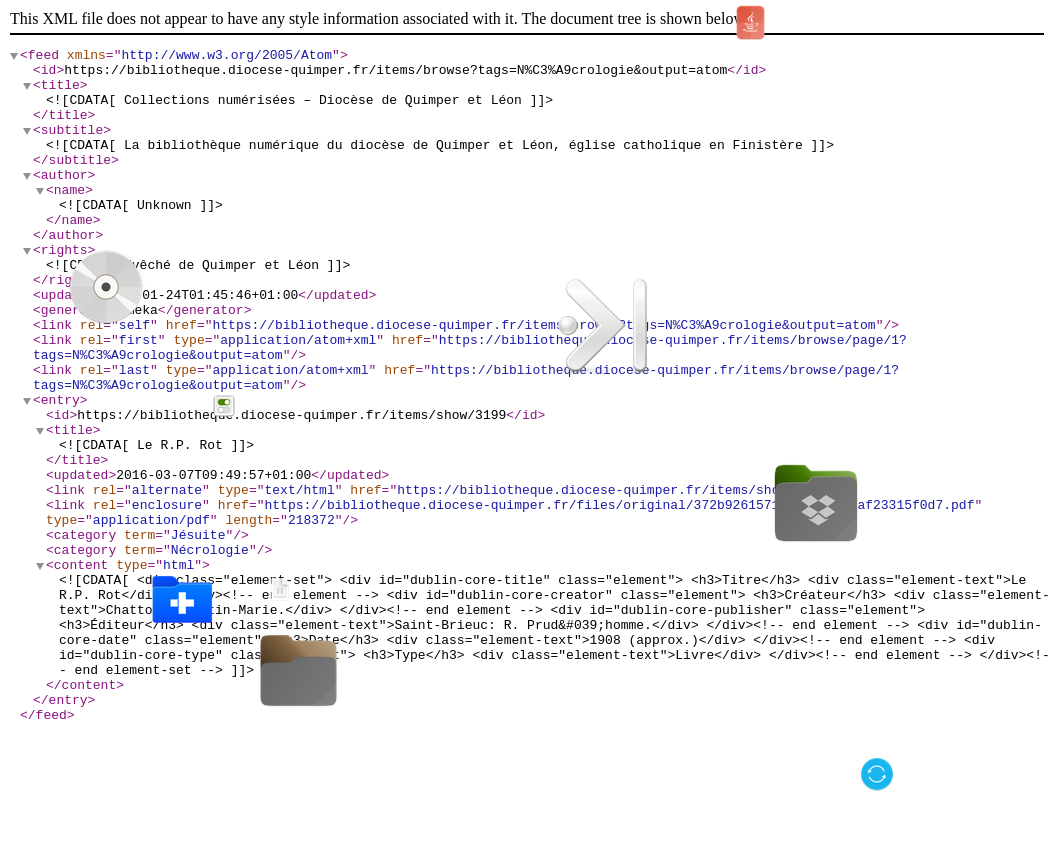  I want to click on open system tweaks or settings customization, so click(224, 406).